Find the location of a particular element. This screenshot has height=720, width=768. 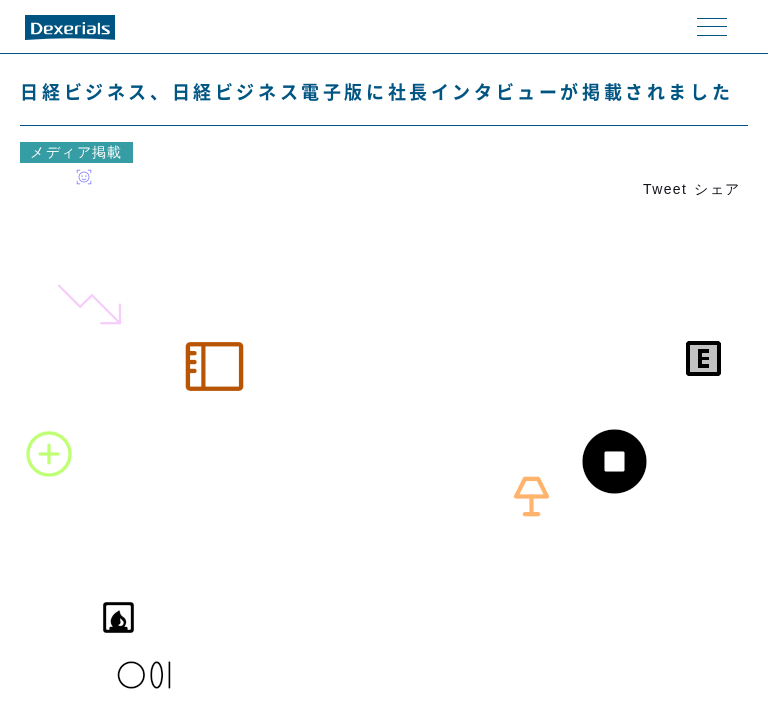

stop media playback is located at coordinates (614, 461).